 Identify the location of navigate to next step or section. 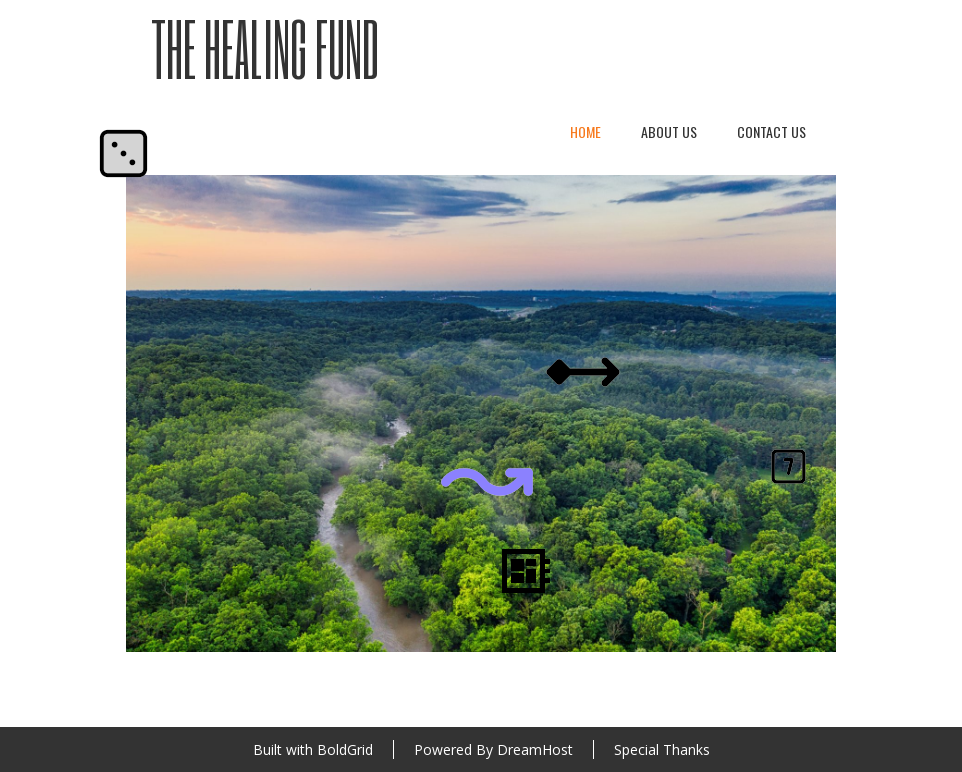
(583, 372).